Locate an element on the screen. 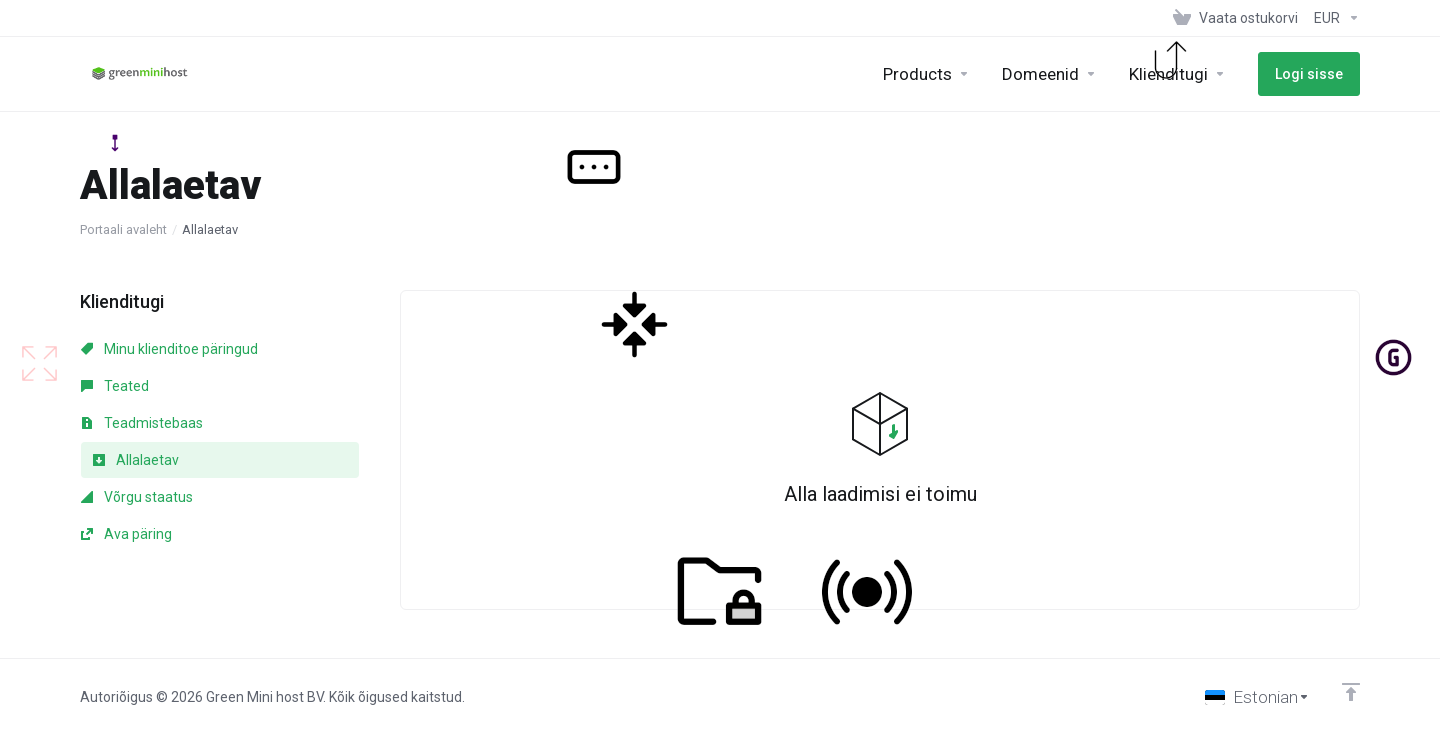 The height and width of the screenshot is (735, 1440). google account or google-related feature is located at coordinates (1393, 357).